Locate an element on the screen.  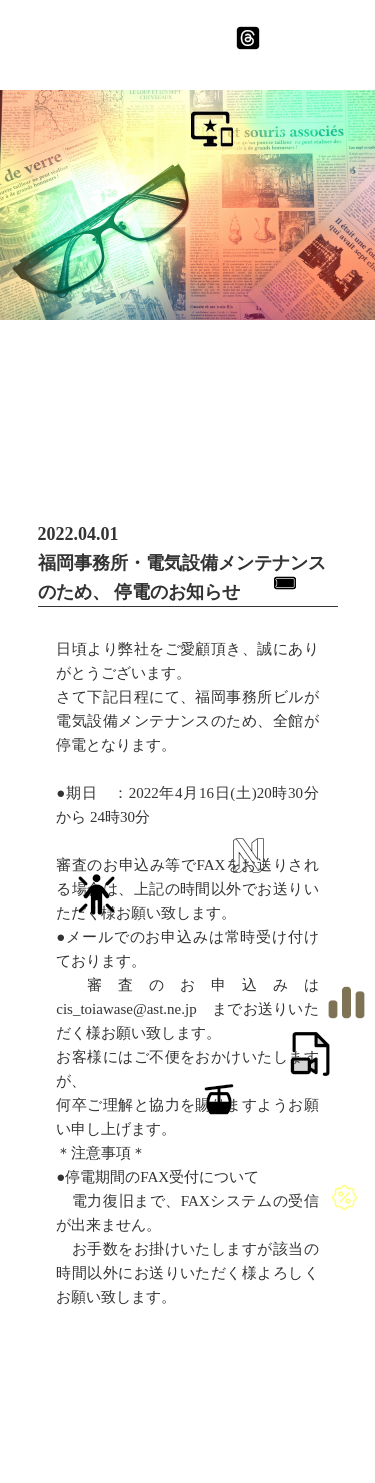
view analytics or statistics is located at coordinates (346, 1002).